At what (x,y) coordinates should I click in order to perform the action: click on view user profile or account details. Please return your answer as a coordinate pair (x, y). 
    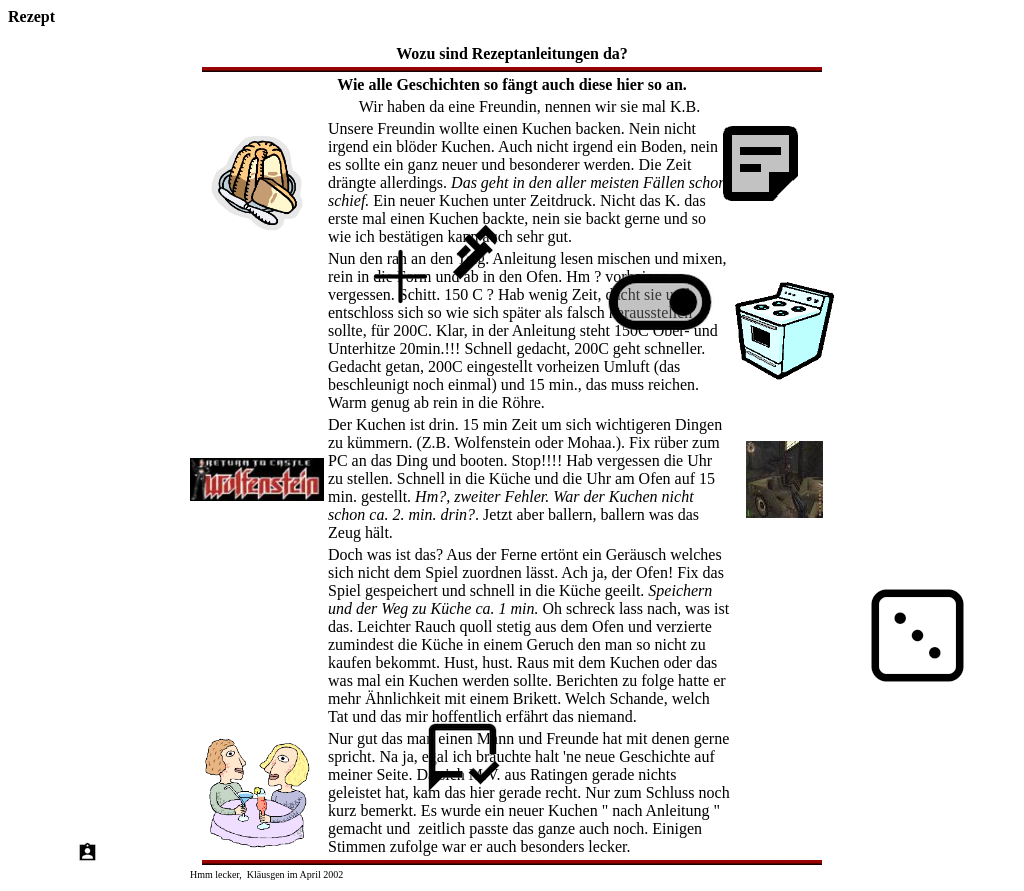
    Looking at the image, I should click on (87, 852).